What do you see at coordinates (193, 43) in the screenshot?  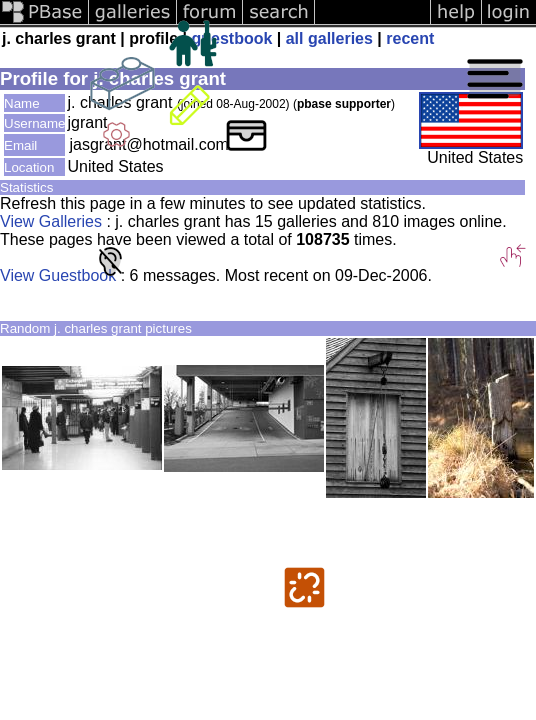 I see `indicates content related to child soldiers or armed conflict involving minors` at bounding box center [193, 43].